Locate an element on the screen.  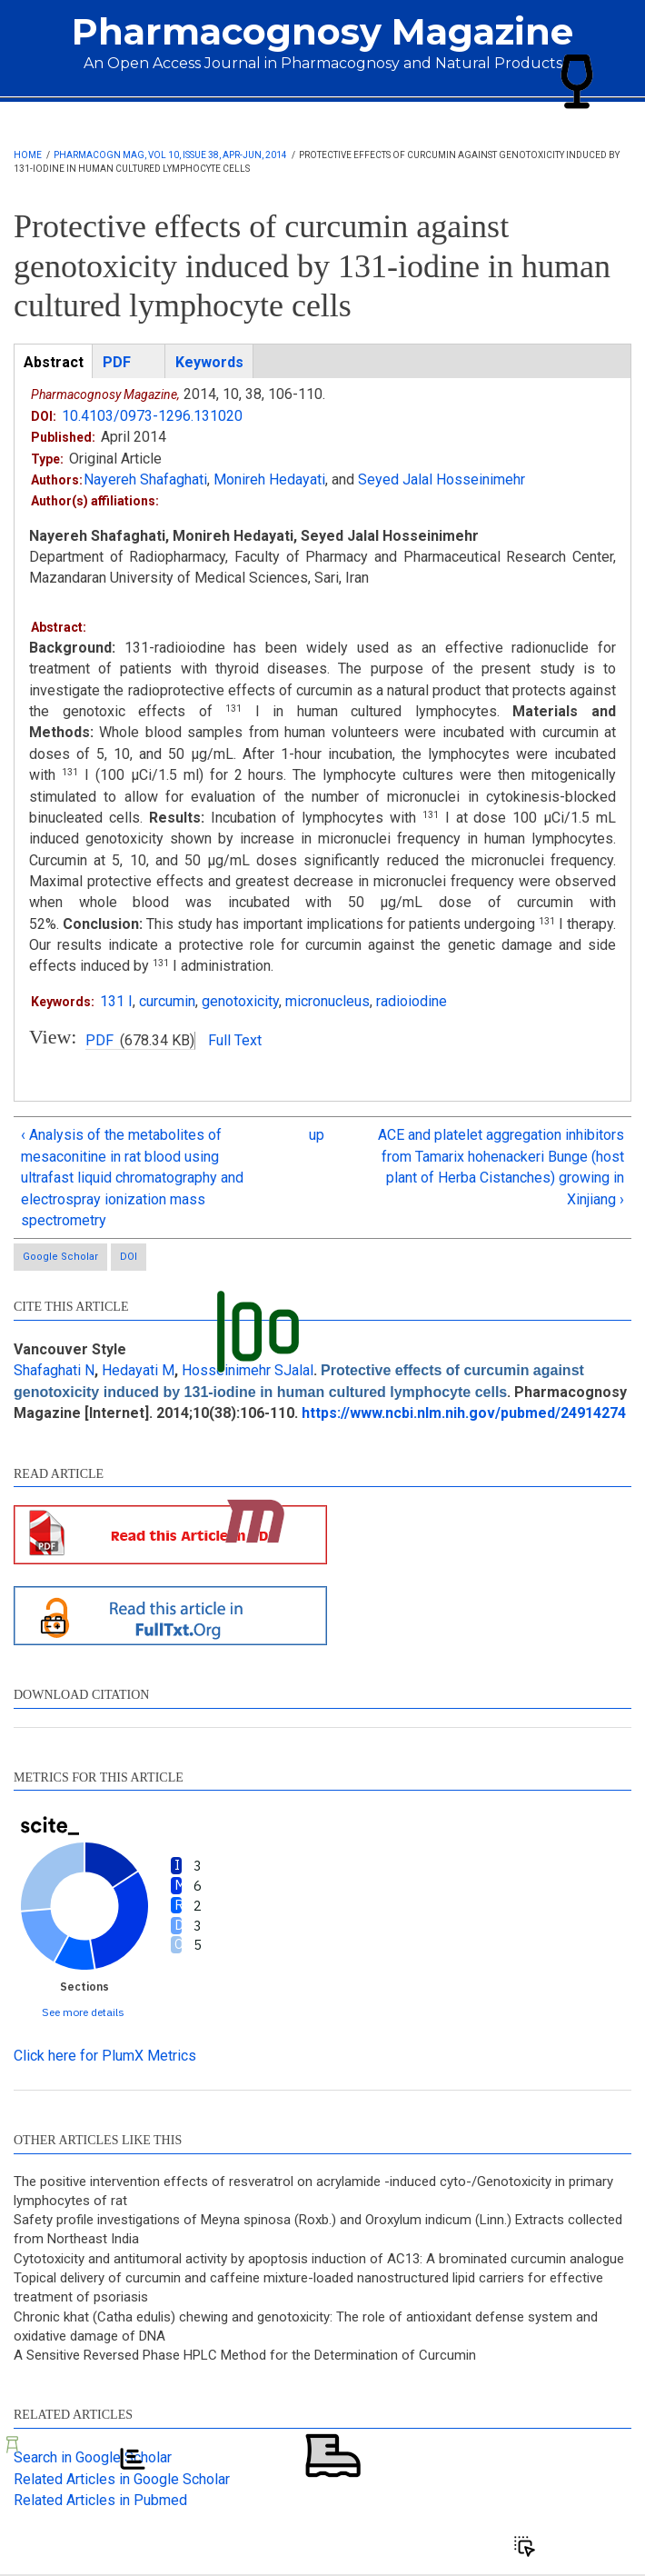
maxcdn logo - content delivery network service is located at coordinates (254, 1521).